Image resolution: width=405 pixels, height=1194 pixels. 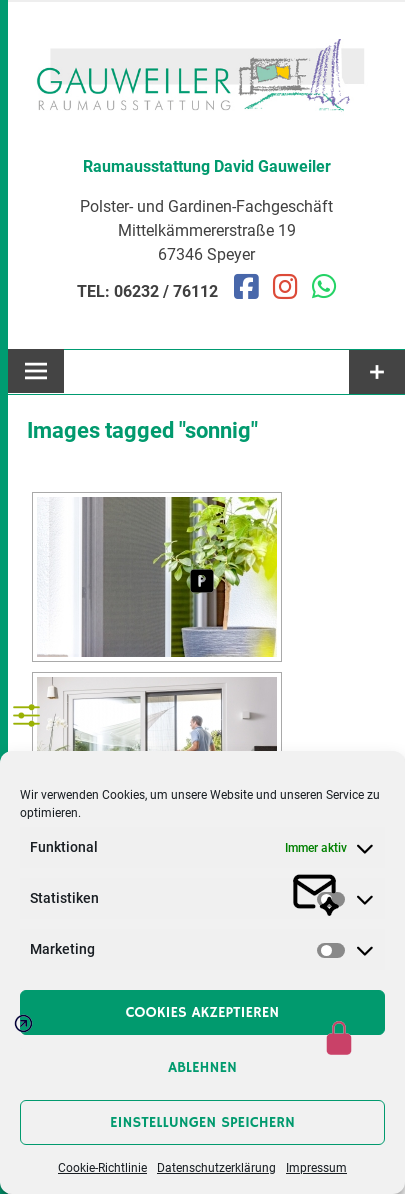 What do you see at coordinates (202, 581) in the screenshot?
I see `parking location or availability` at bounding box center [202, 581].